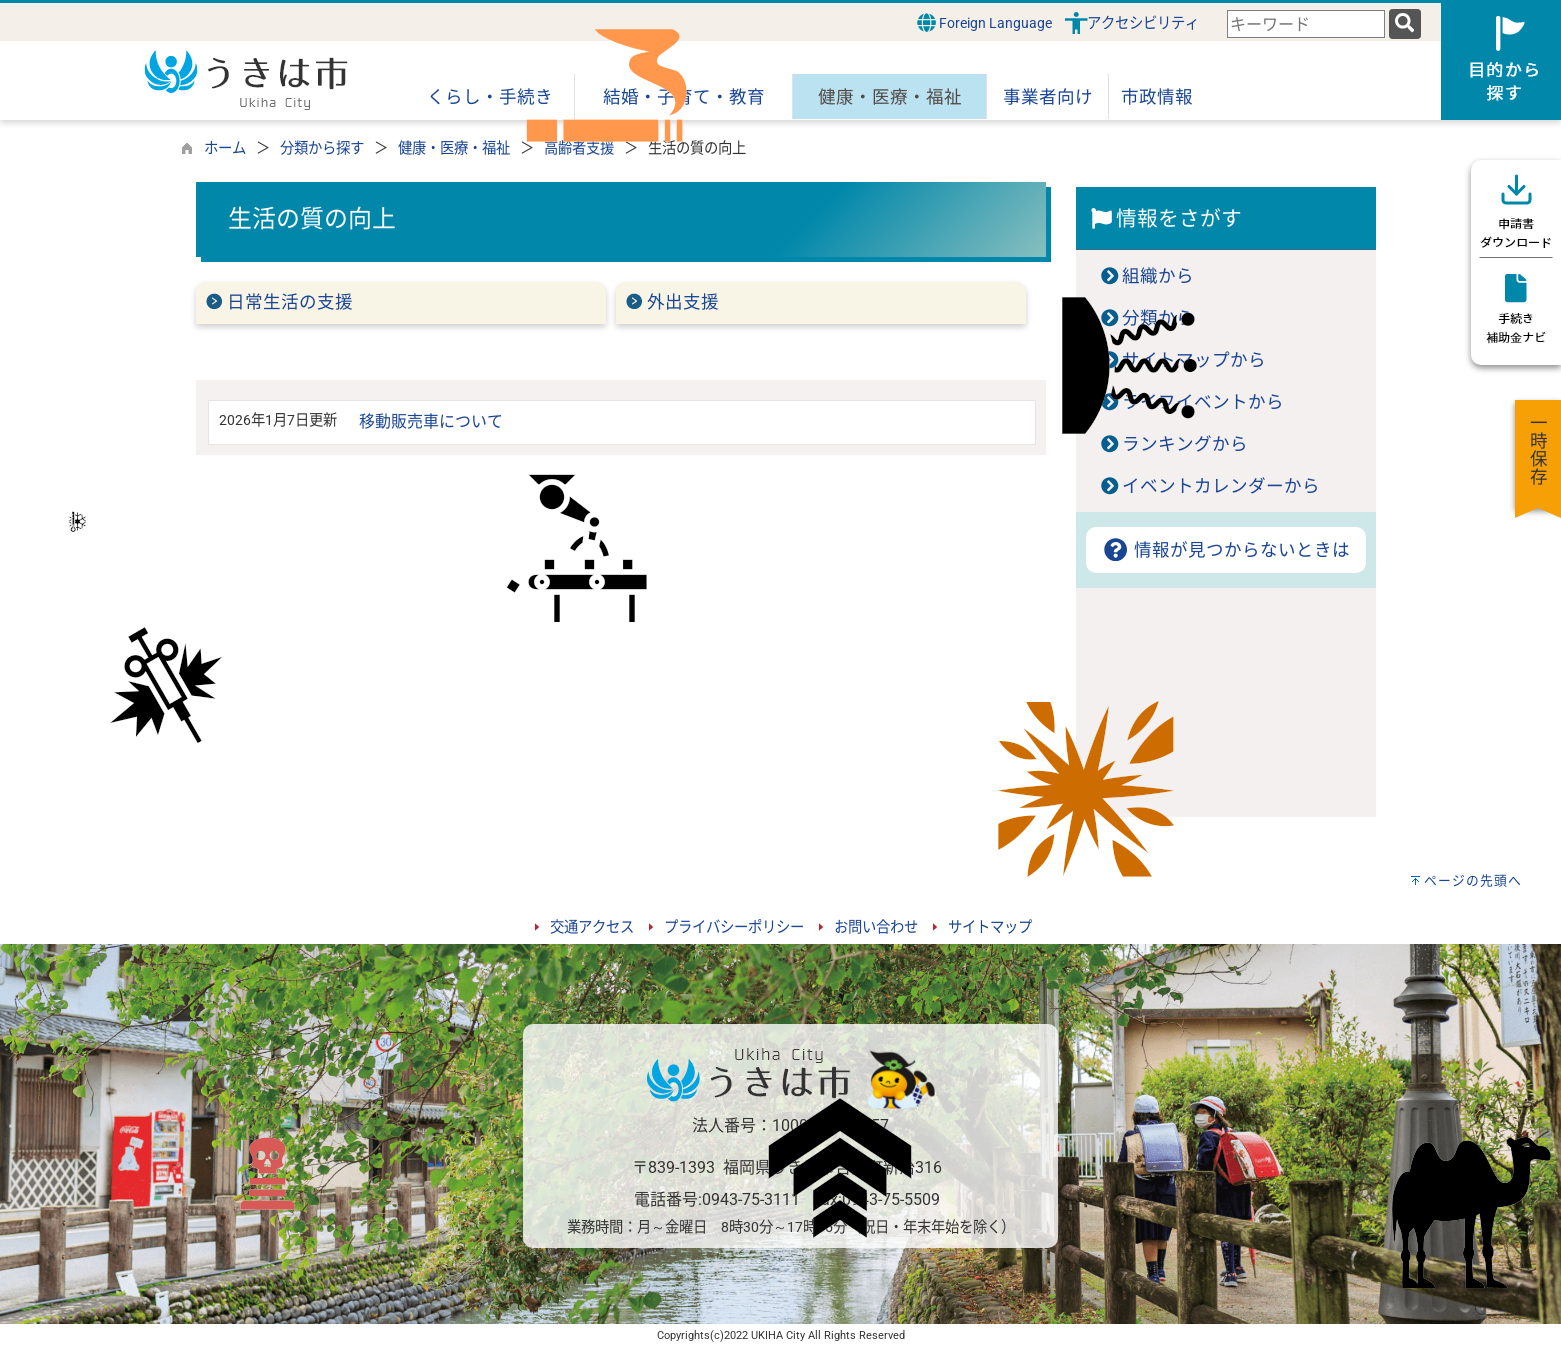 Image resolution: width=1561 pixels, height=1347 pixels. Describe the element at coordinates (1085, 789) in the screenshot. I see `indicates an explosion or blast effect in gameplay` at that location.